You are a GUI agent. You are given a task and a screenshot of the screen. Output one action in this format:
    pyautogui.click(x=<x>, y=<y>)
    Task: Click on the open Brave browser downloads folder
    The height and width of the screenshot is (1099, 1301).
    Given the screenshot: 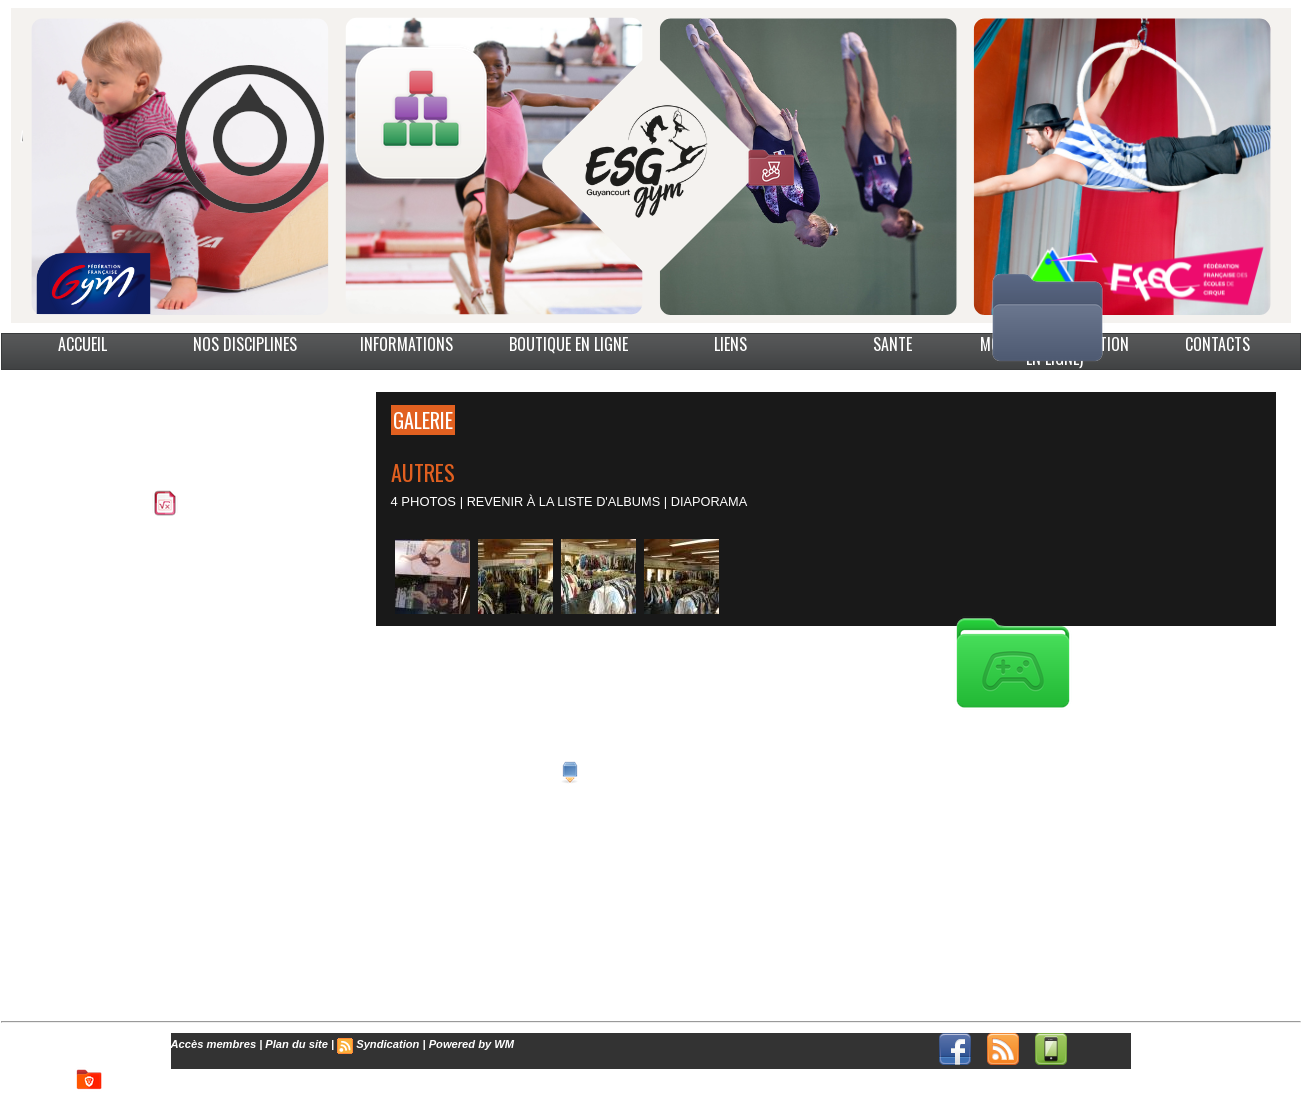 What is the action you would take?
    pyautogui.click(x=89, y=1080)
    